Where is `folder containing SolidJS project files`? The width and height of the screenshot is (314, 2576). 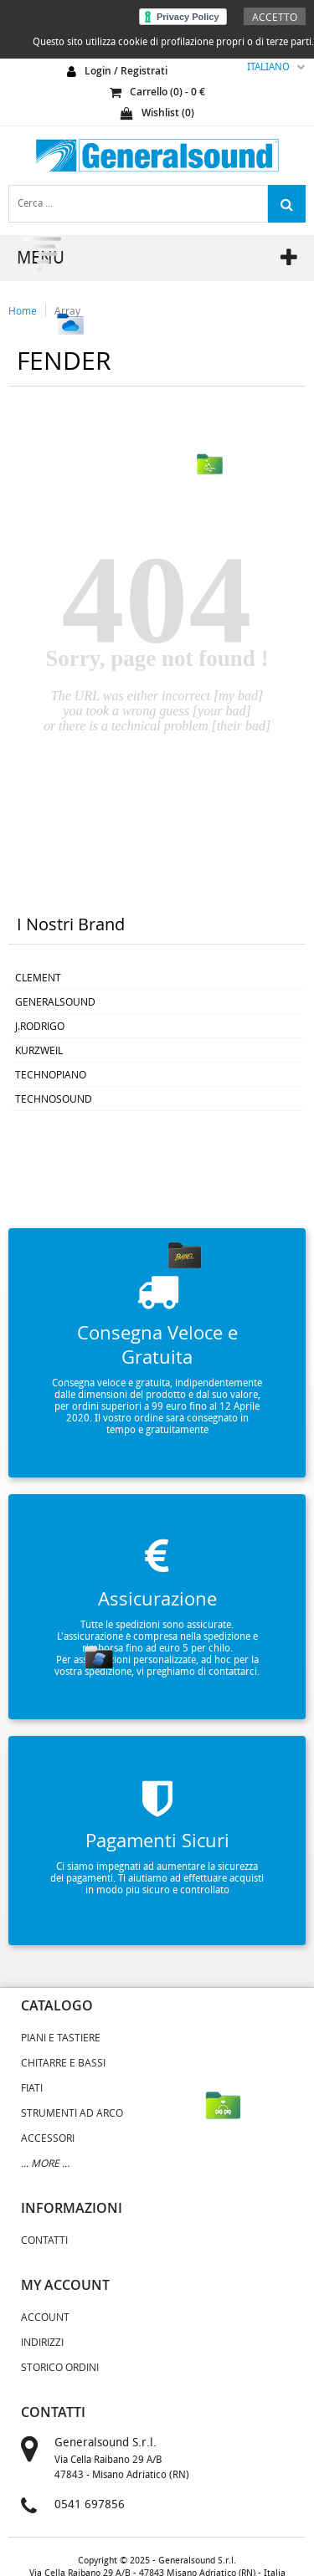
folder containing SolidJS project files is located at coordinates (99, 1658).